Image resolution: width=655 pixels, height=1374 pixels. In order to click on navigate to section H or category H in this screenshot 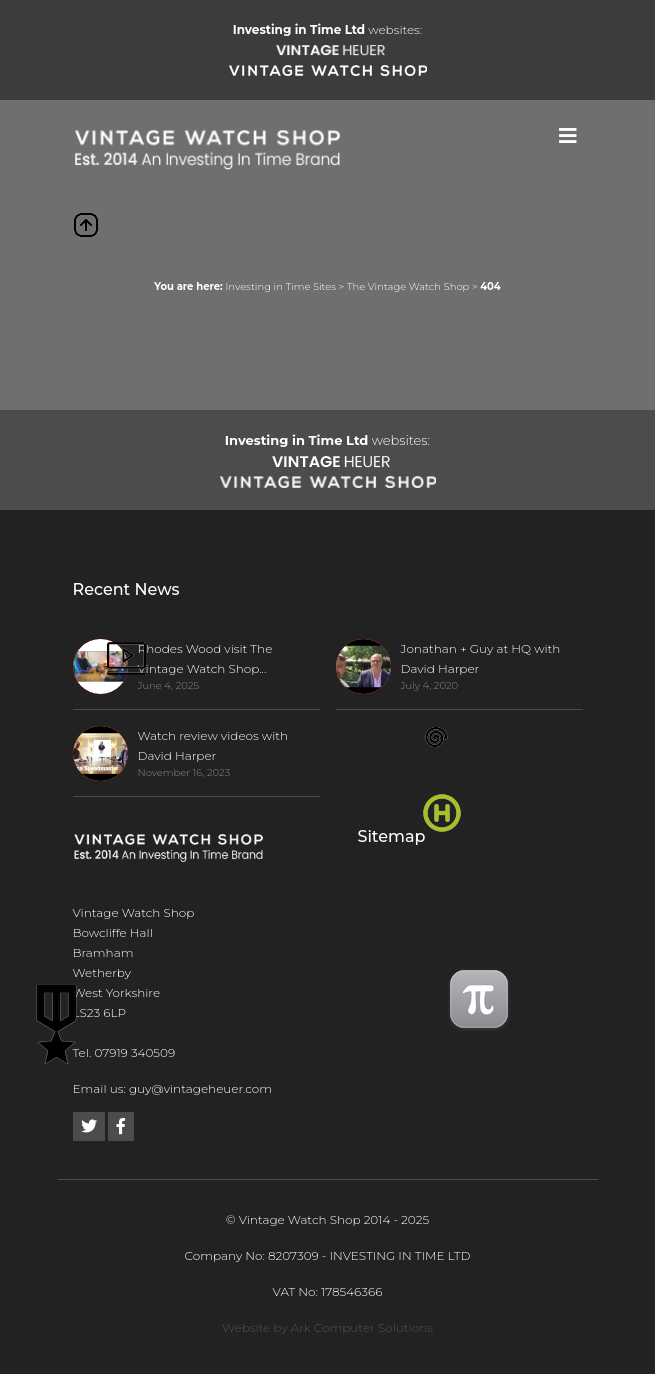, I will do `click(442, 813)`.